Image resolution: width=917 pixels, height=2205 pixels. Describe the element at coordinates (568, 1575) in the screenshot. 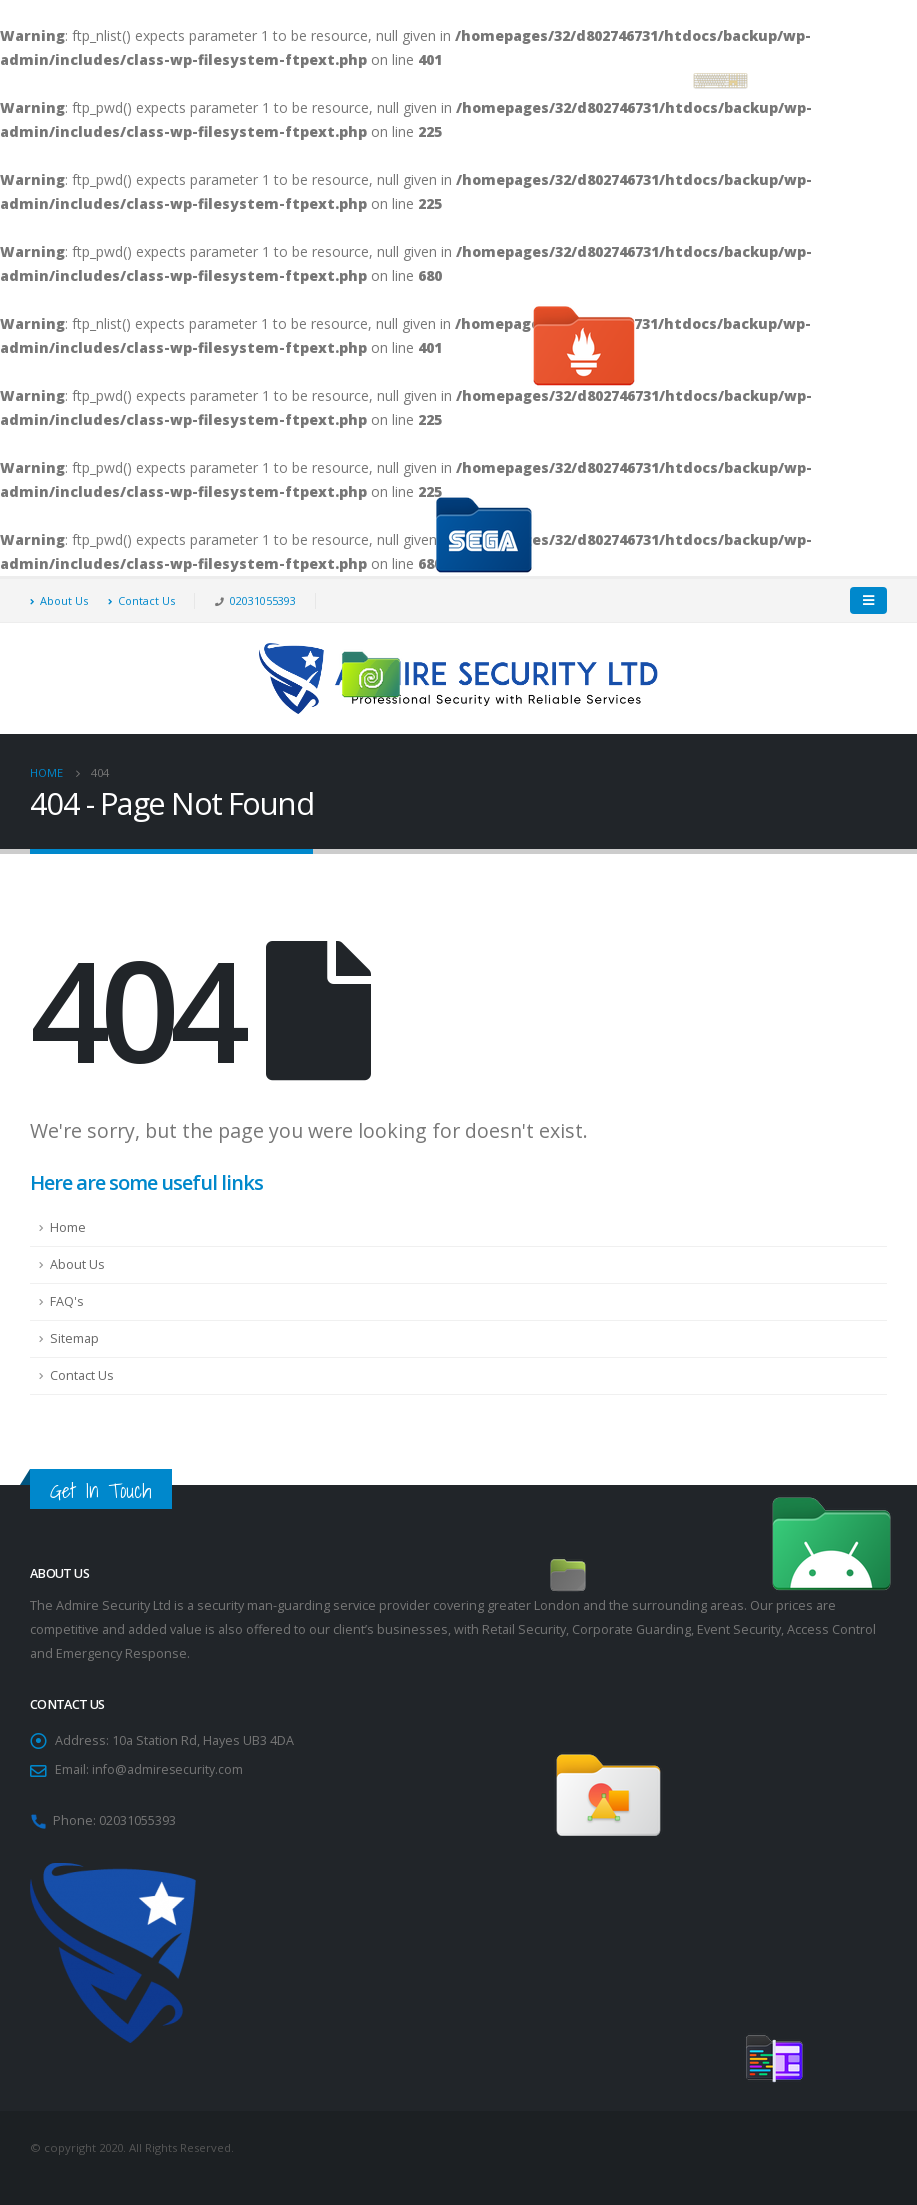

I see `an open folder displaying its contents` at that location.